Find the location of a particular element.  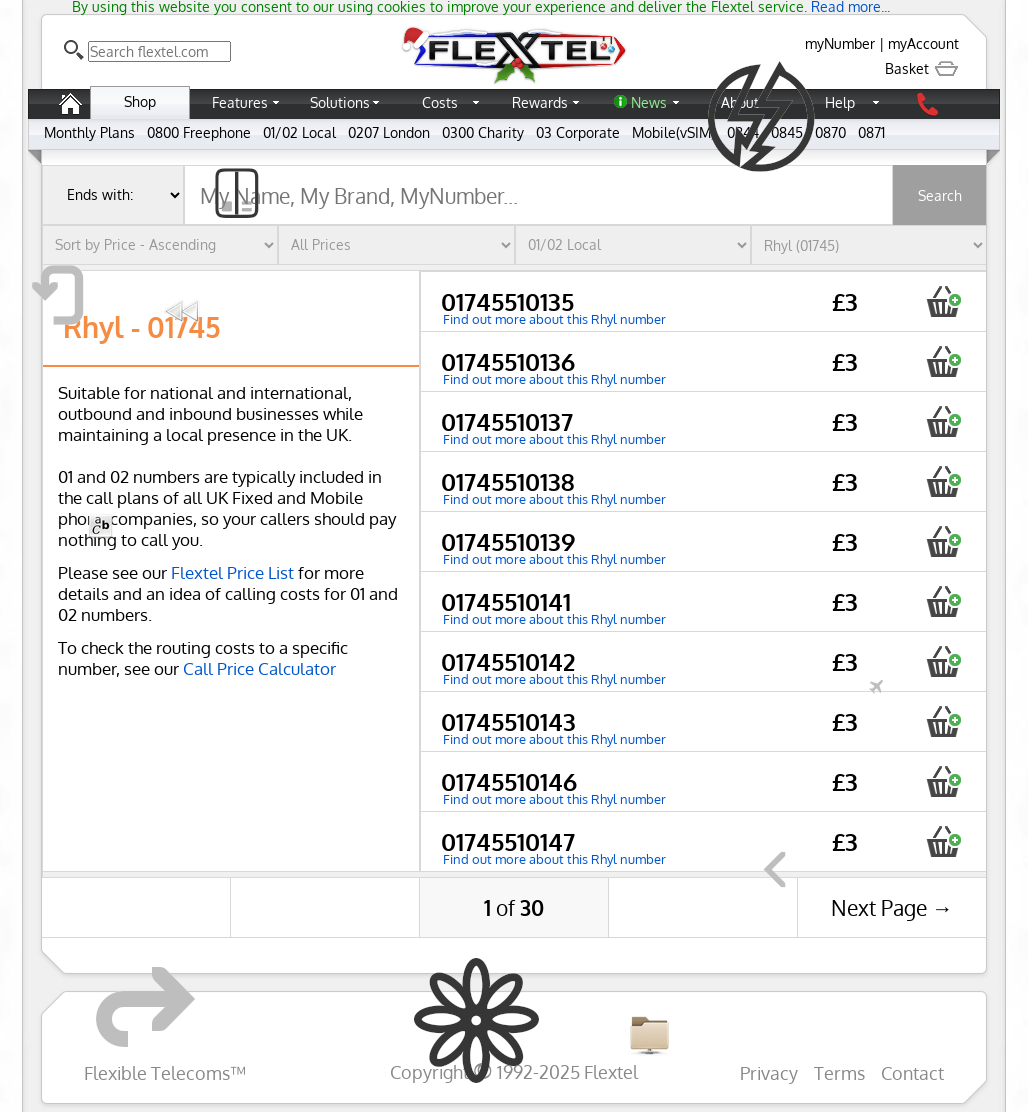

thunderbolt port or connection status is located at coordinates (761, 118).